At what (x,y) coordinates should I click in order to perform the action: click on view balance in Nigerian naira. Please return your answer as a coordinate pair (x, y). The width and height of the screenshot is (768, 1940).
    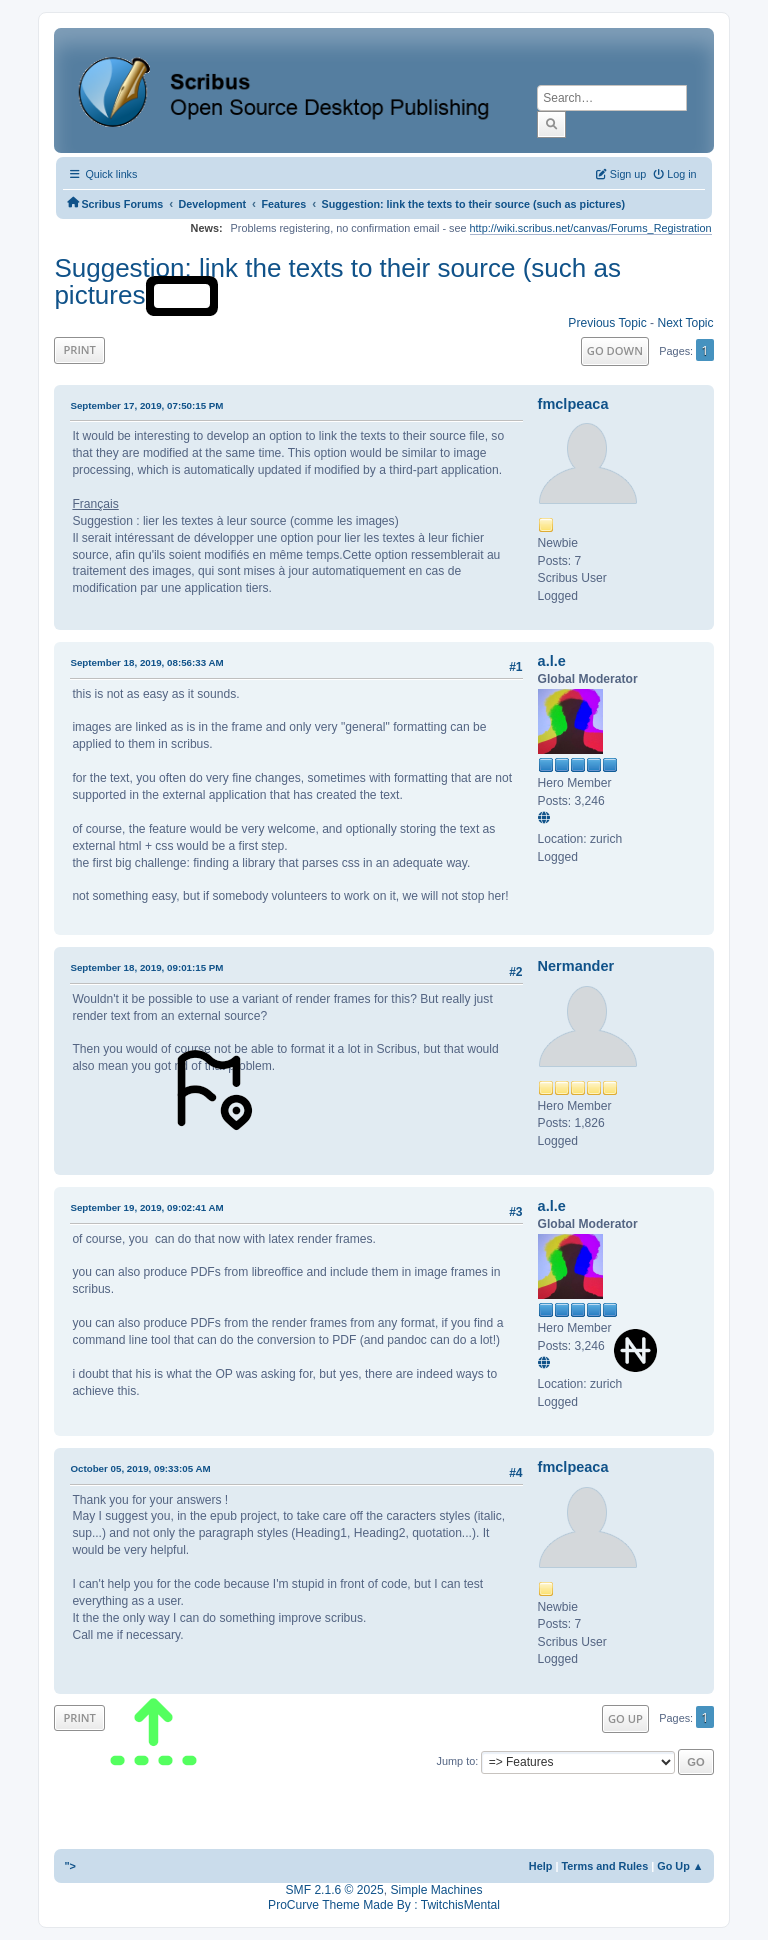
    Looking at the image, I should click on (635, 1350).